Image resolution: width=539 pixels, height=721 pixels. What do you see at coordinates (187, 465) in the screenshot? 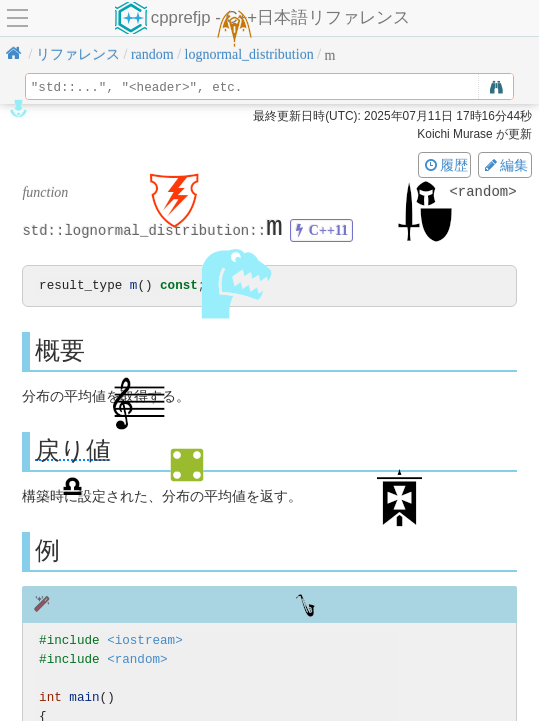
I see `roll the dice or randomize` at bounding box center [187, 465].